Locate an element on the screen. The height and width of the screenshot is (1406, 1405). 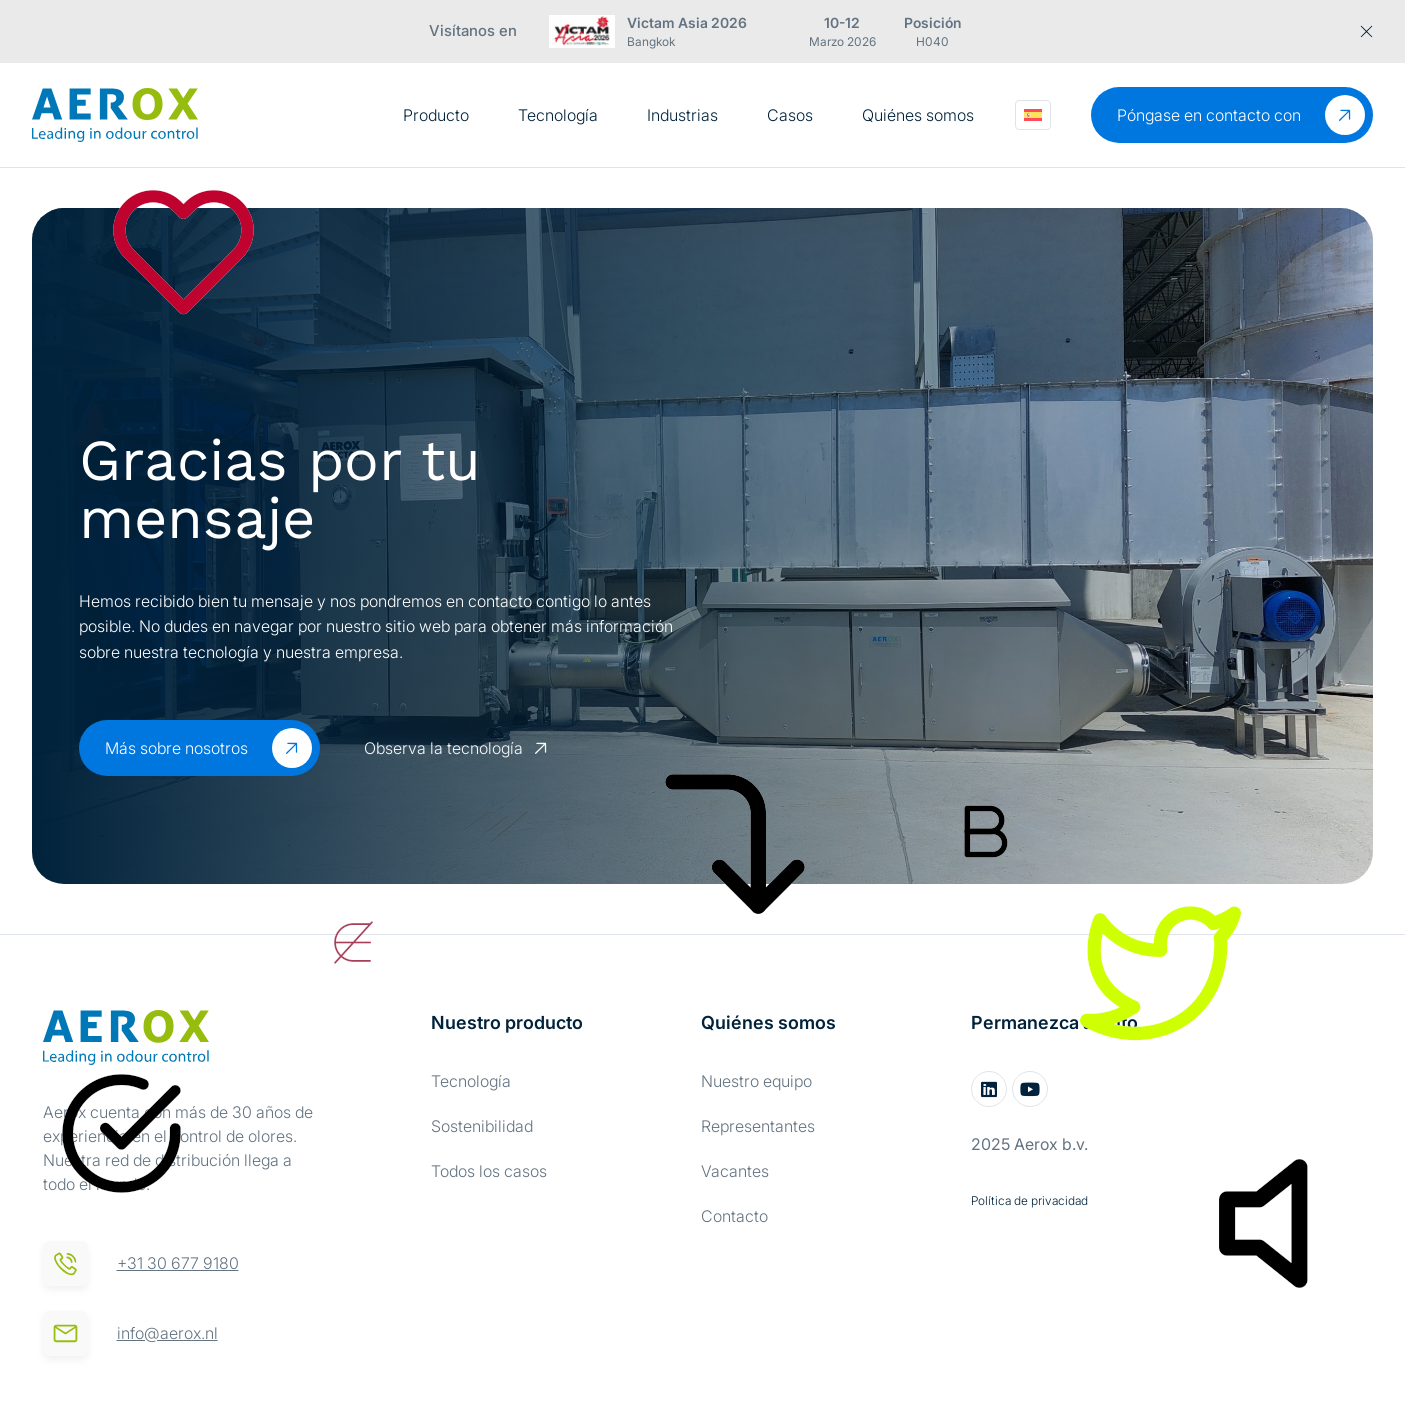
add item to favorites is located at coordinates (183, 251).